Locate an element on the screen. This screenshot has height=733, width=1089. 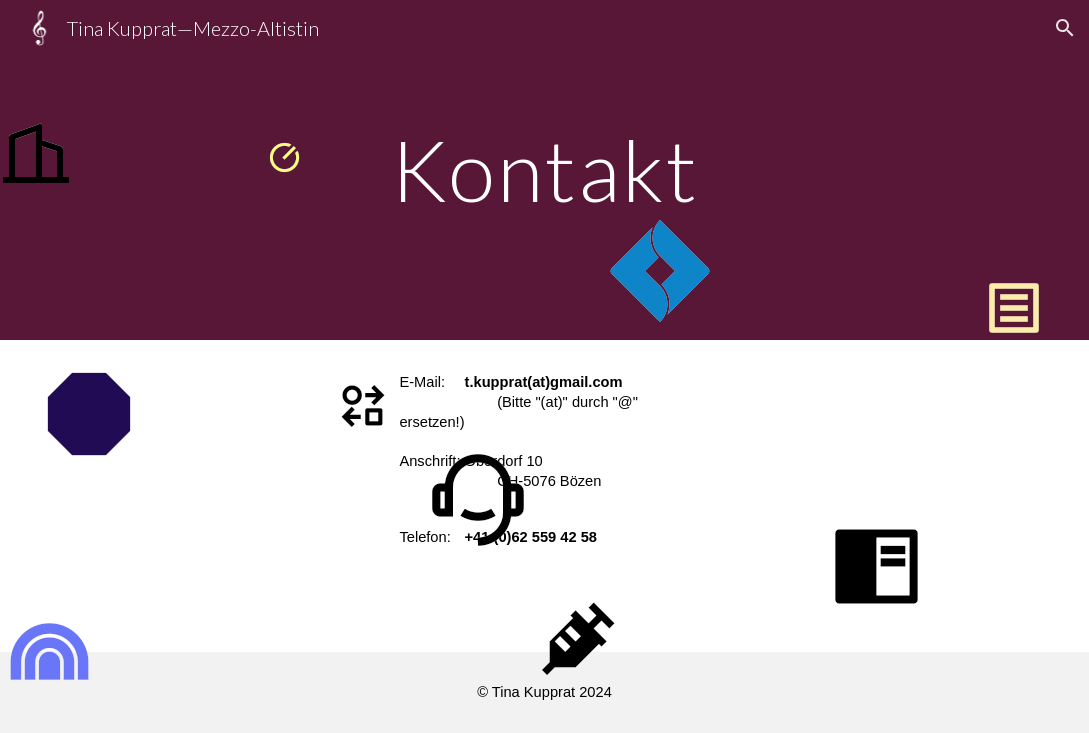
switch to horizontal layout view is located at coordinates (1014, 308).